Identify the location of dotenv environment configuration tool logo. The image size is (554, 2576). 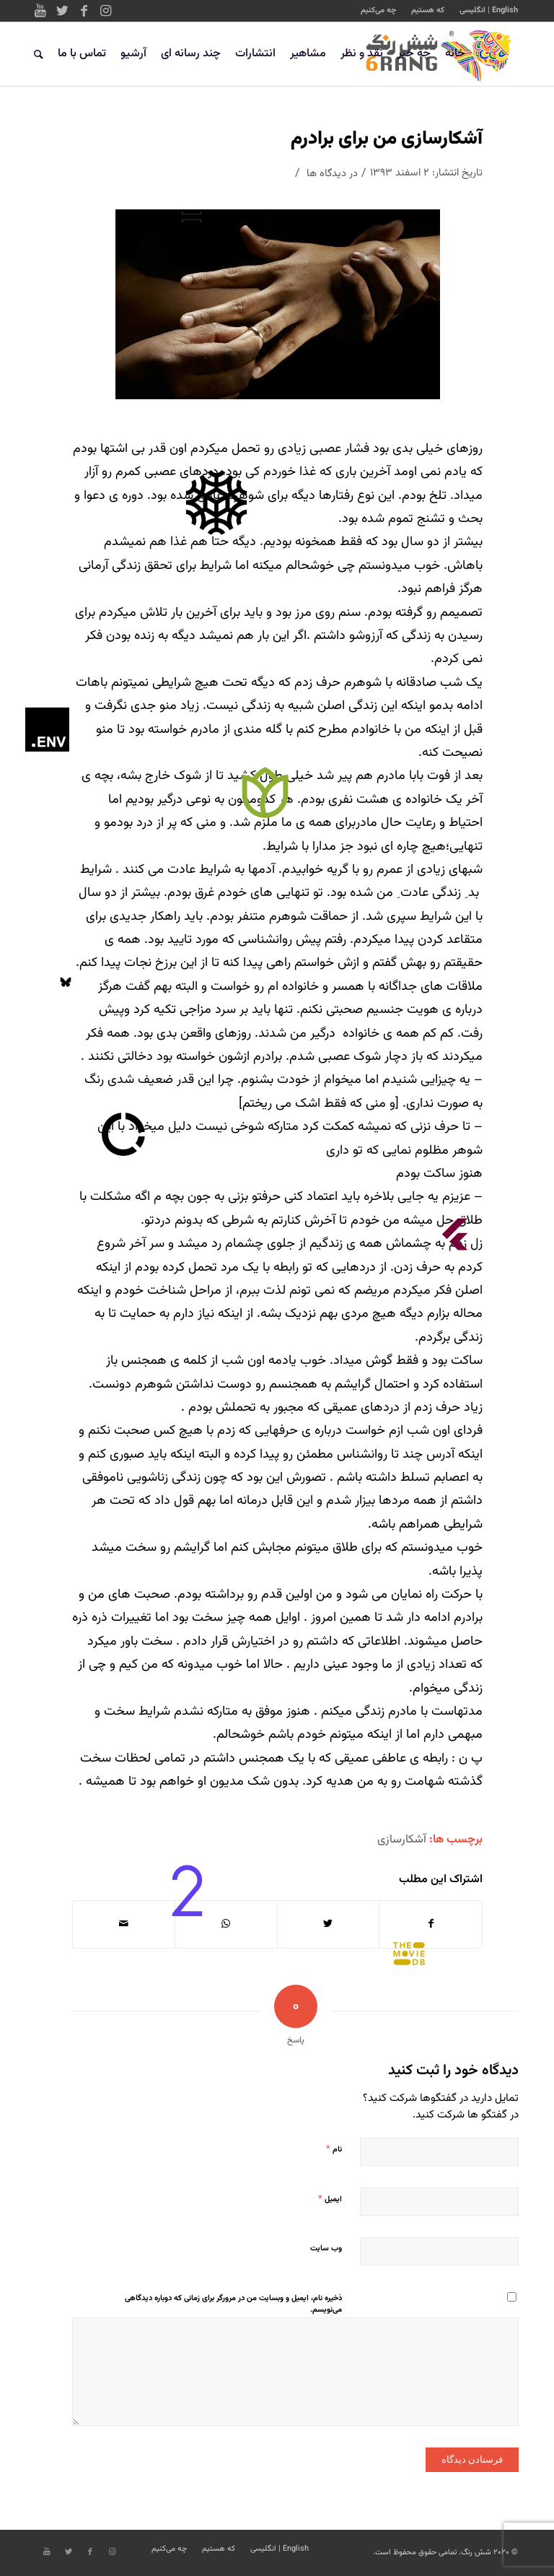
(47, 729).